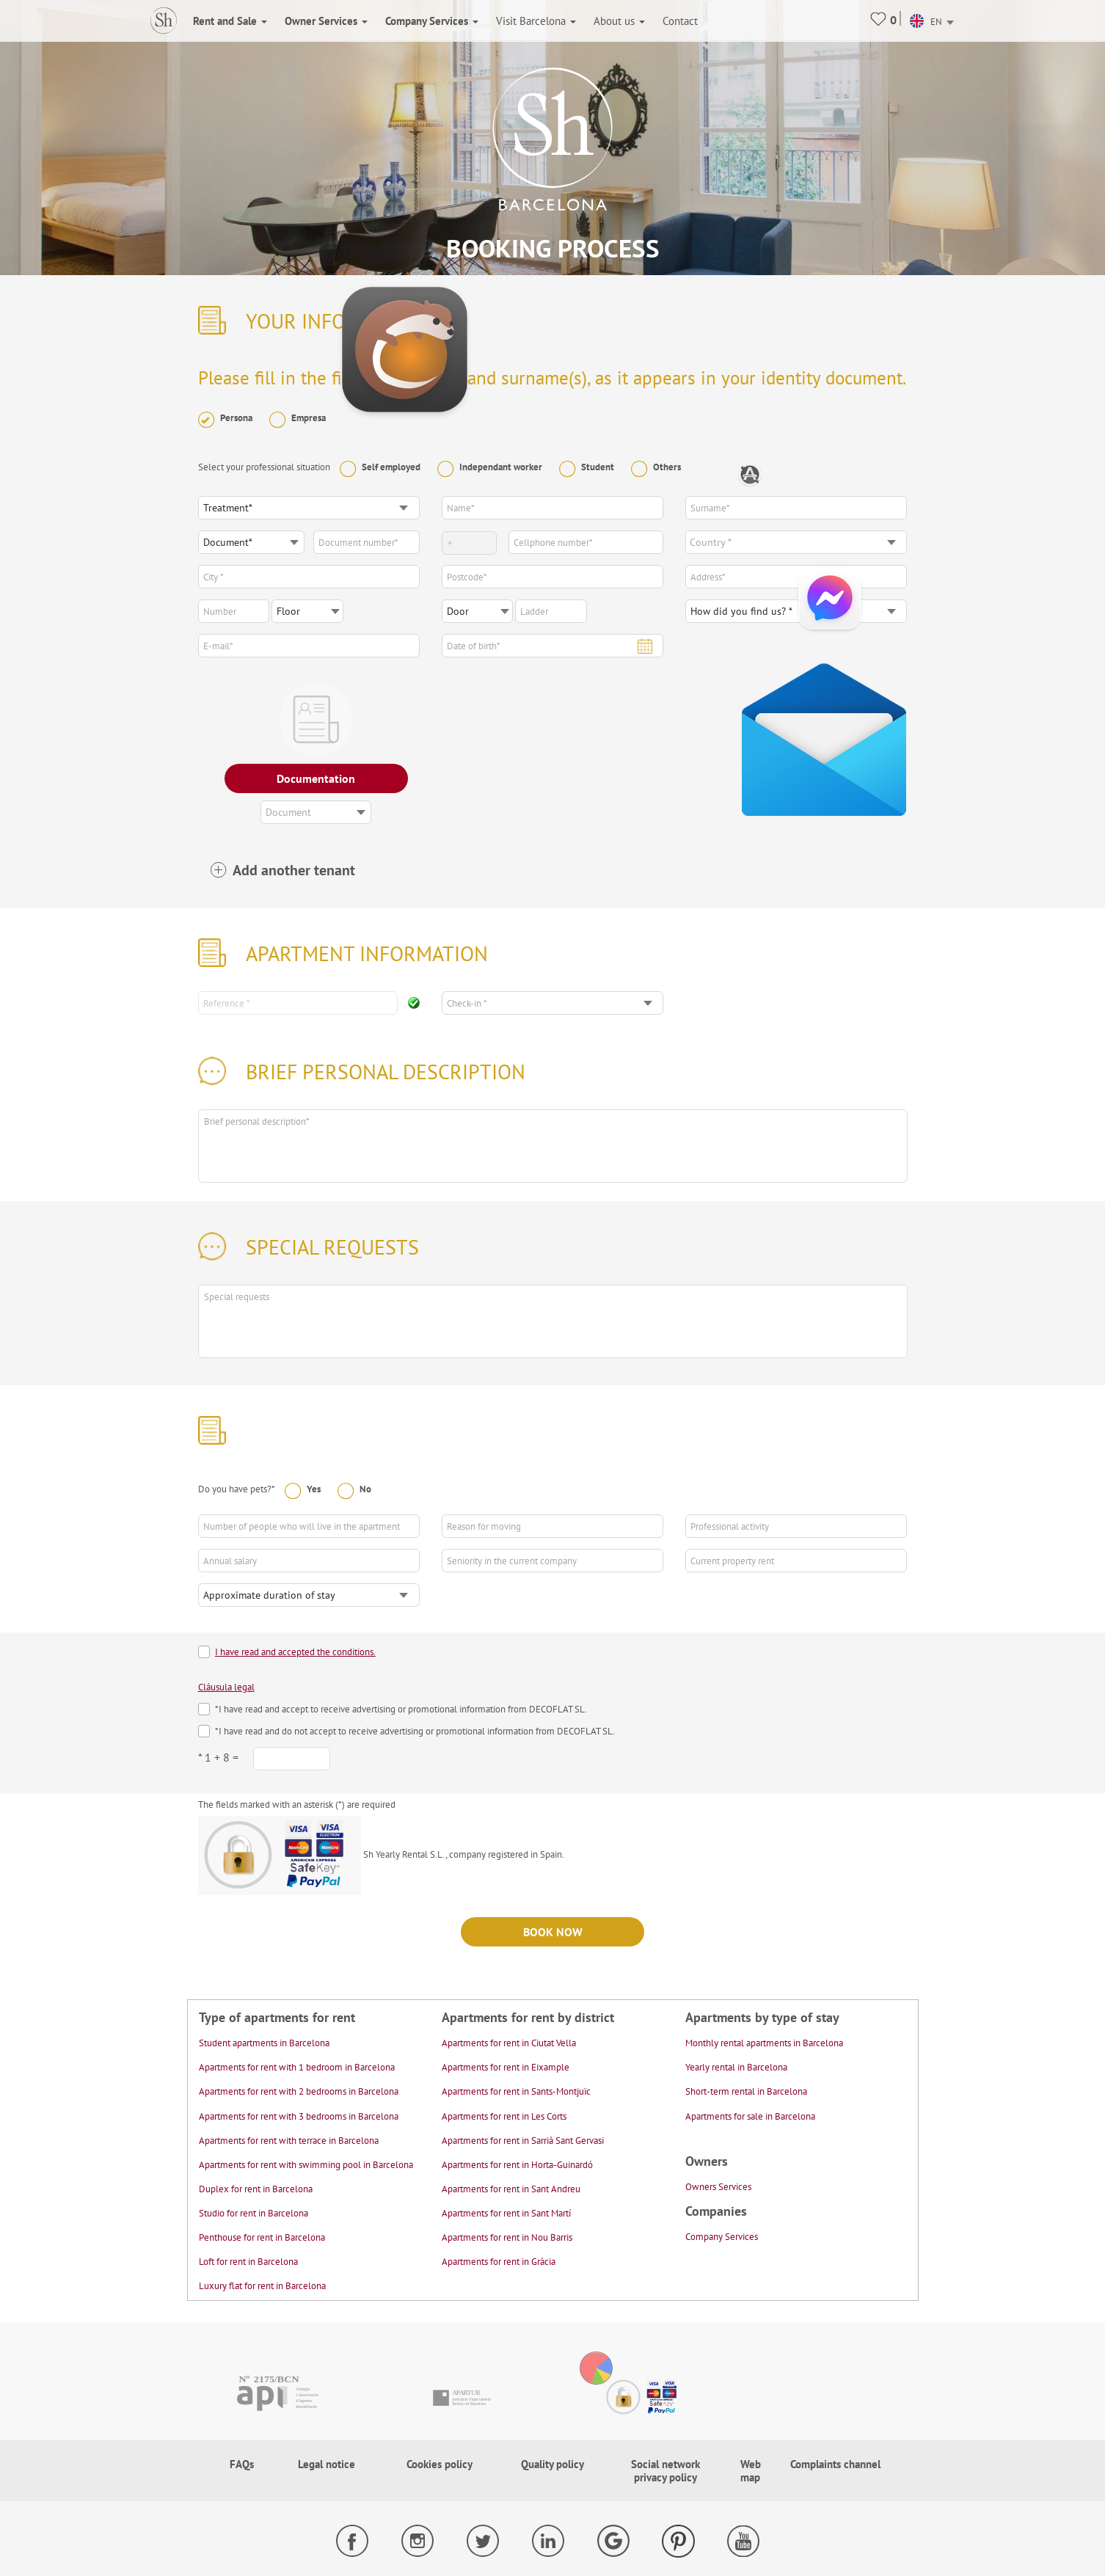  What do you see at coordinates (596, 2368) in the screenshot?
I see `open disk usage analyzer` at bounding box center [596, 2368].